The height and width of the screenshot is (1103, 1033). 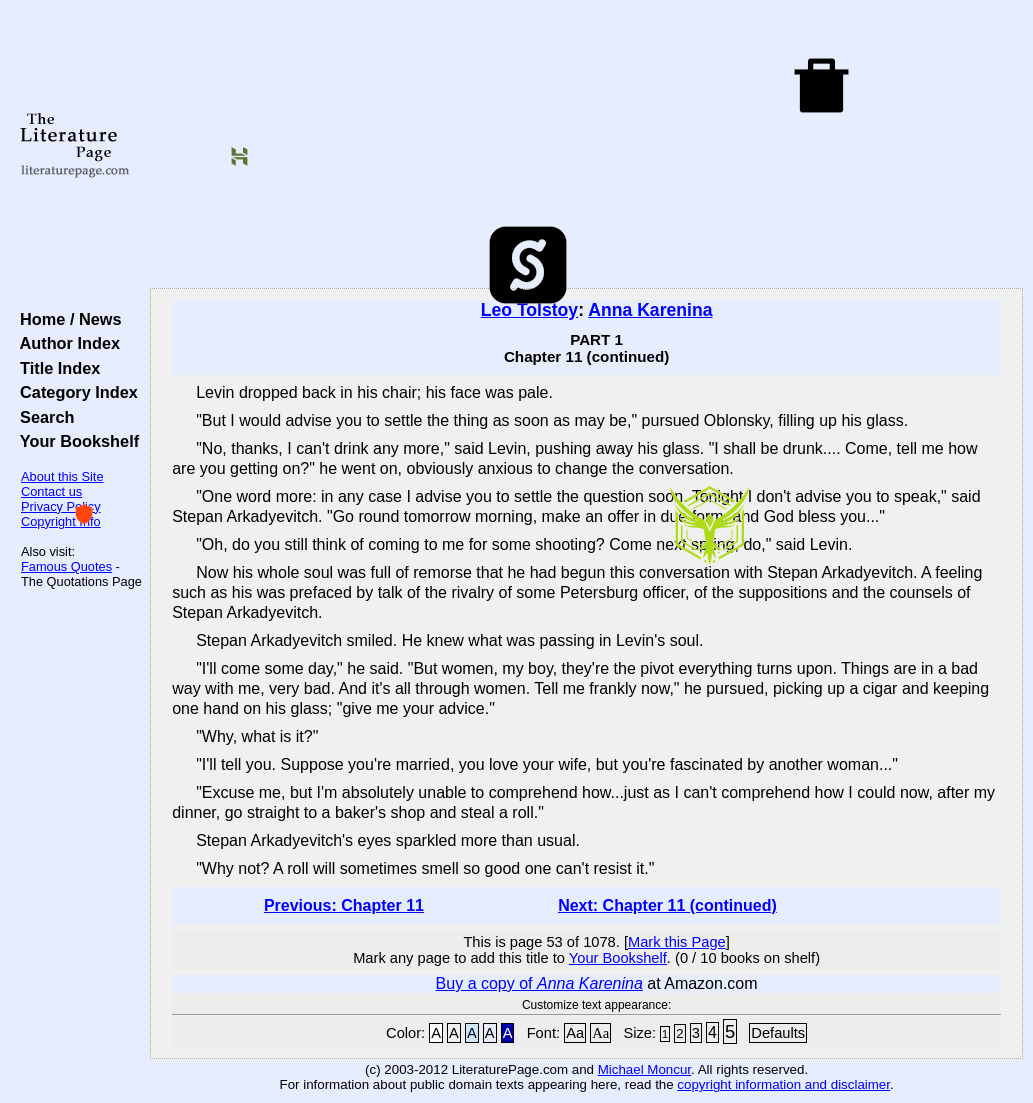 I want to click on sellcast brand logo, so click(x=528, y=265).